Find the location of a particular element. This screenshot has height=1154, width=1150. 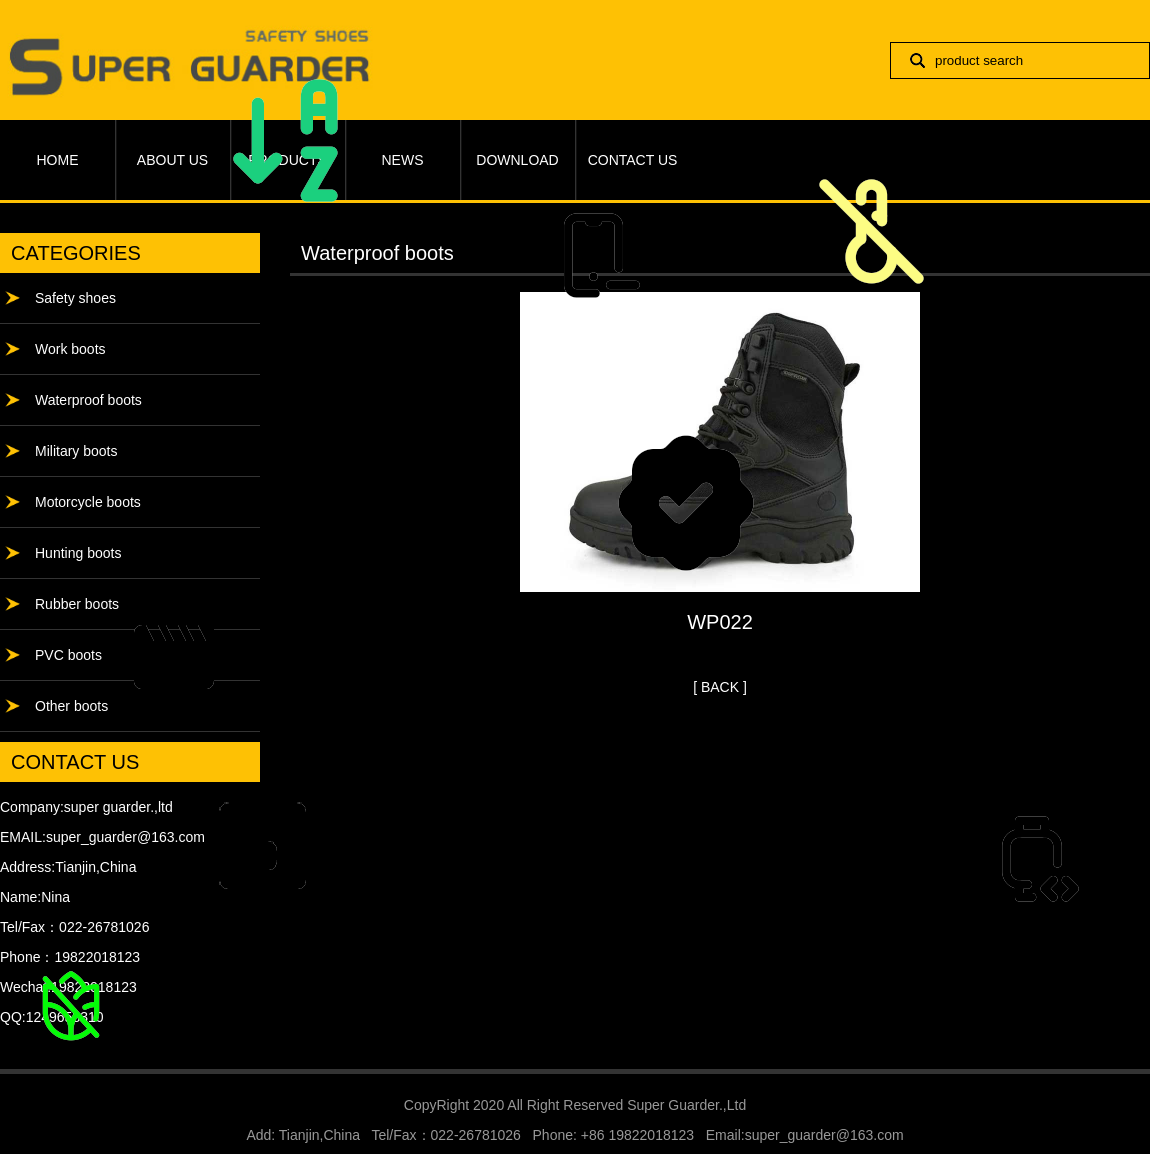

access video or movie content is located at coordinates (174, 657).